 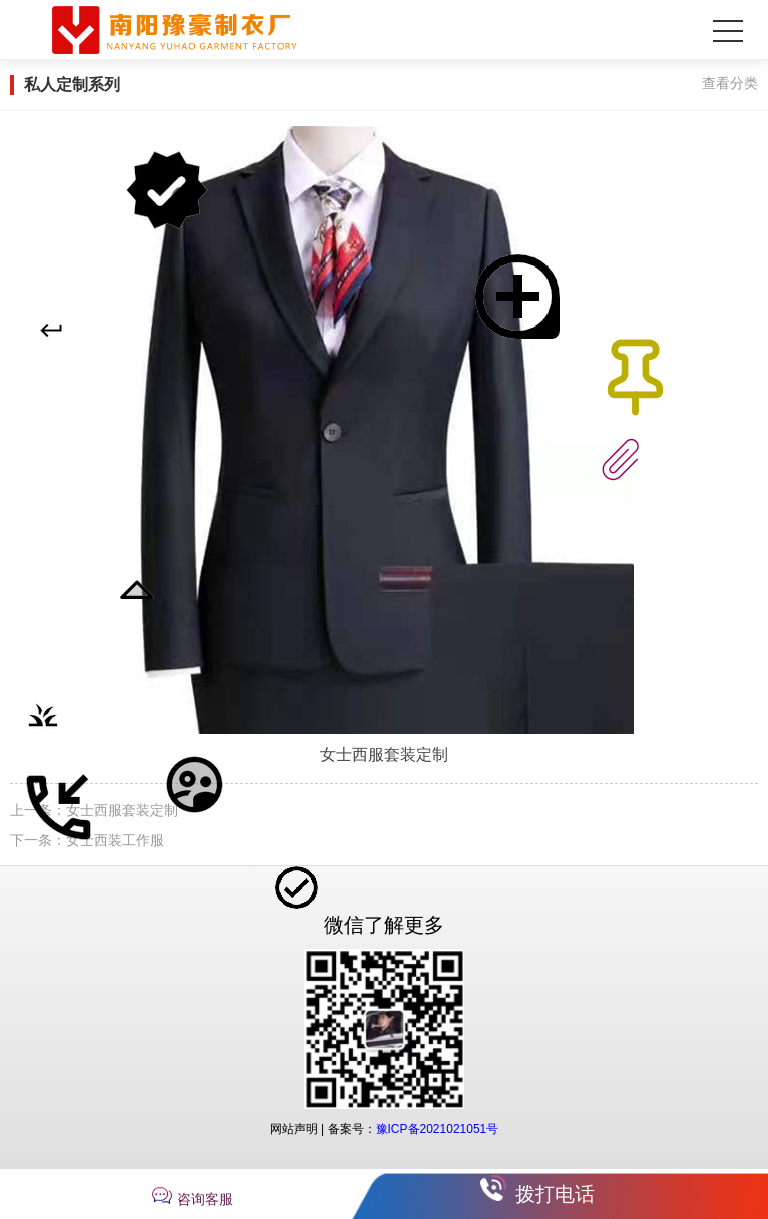 I want to click on attach a file to your message, so click(x=621, y=459).